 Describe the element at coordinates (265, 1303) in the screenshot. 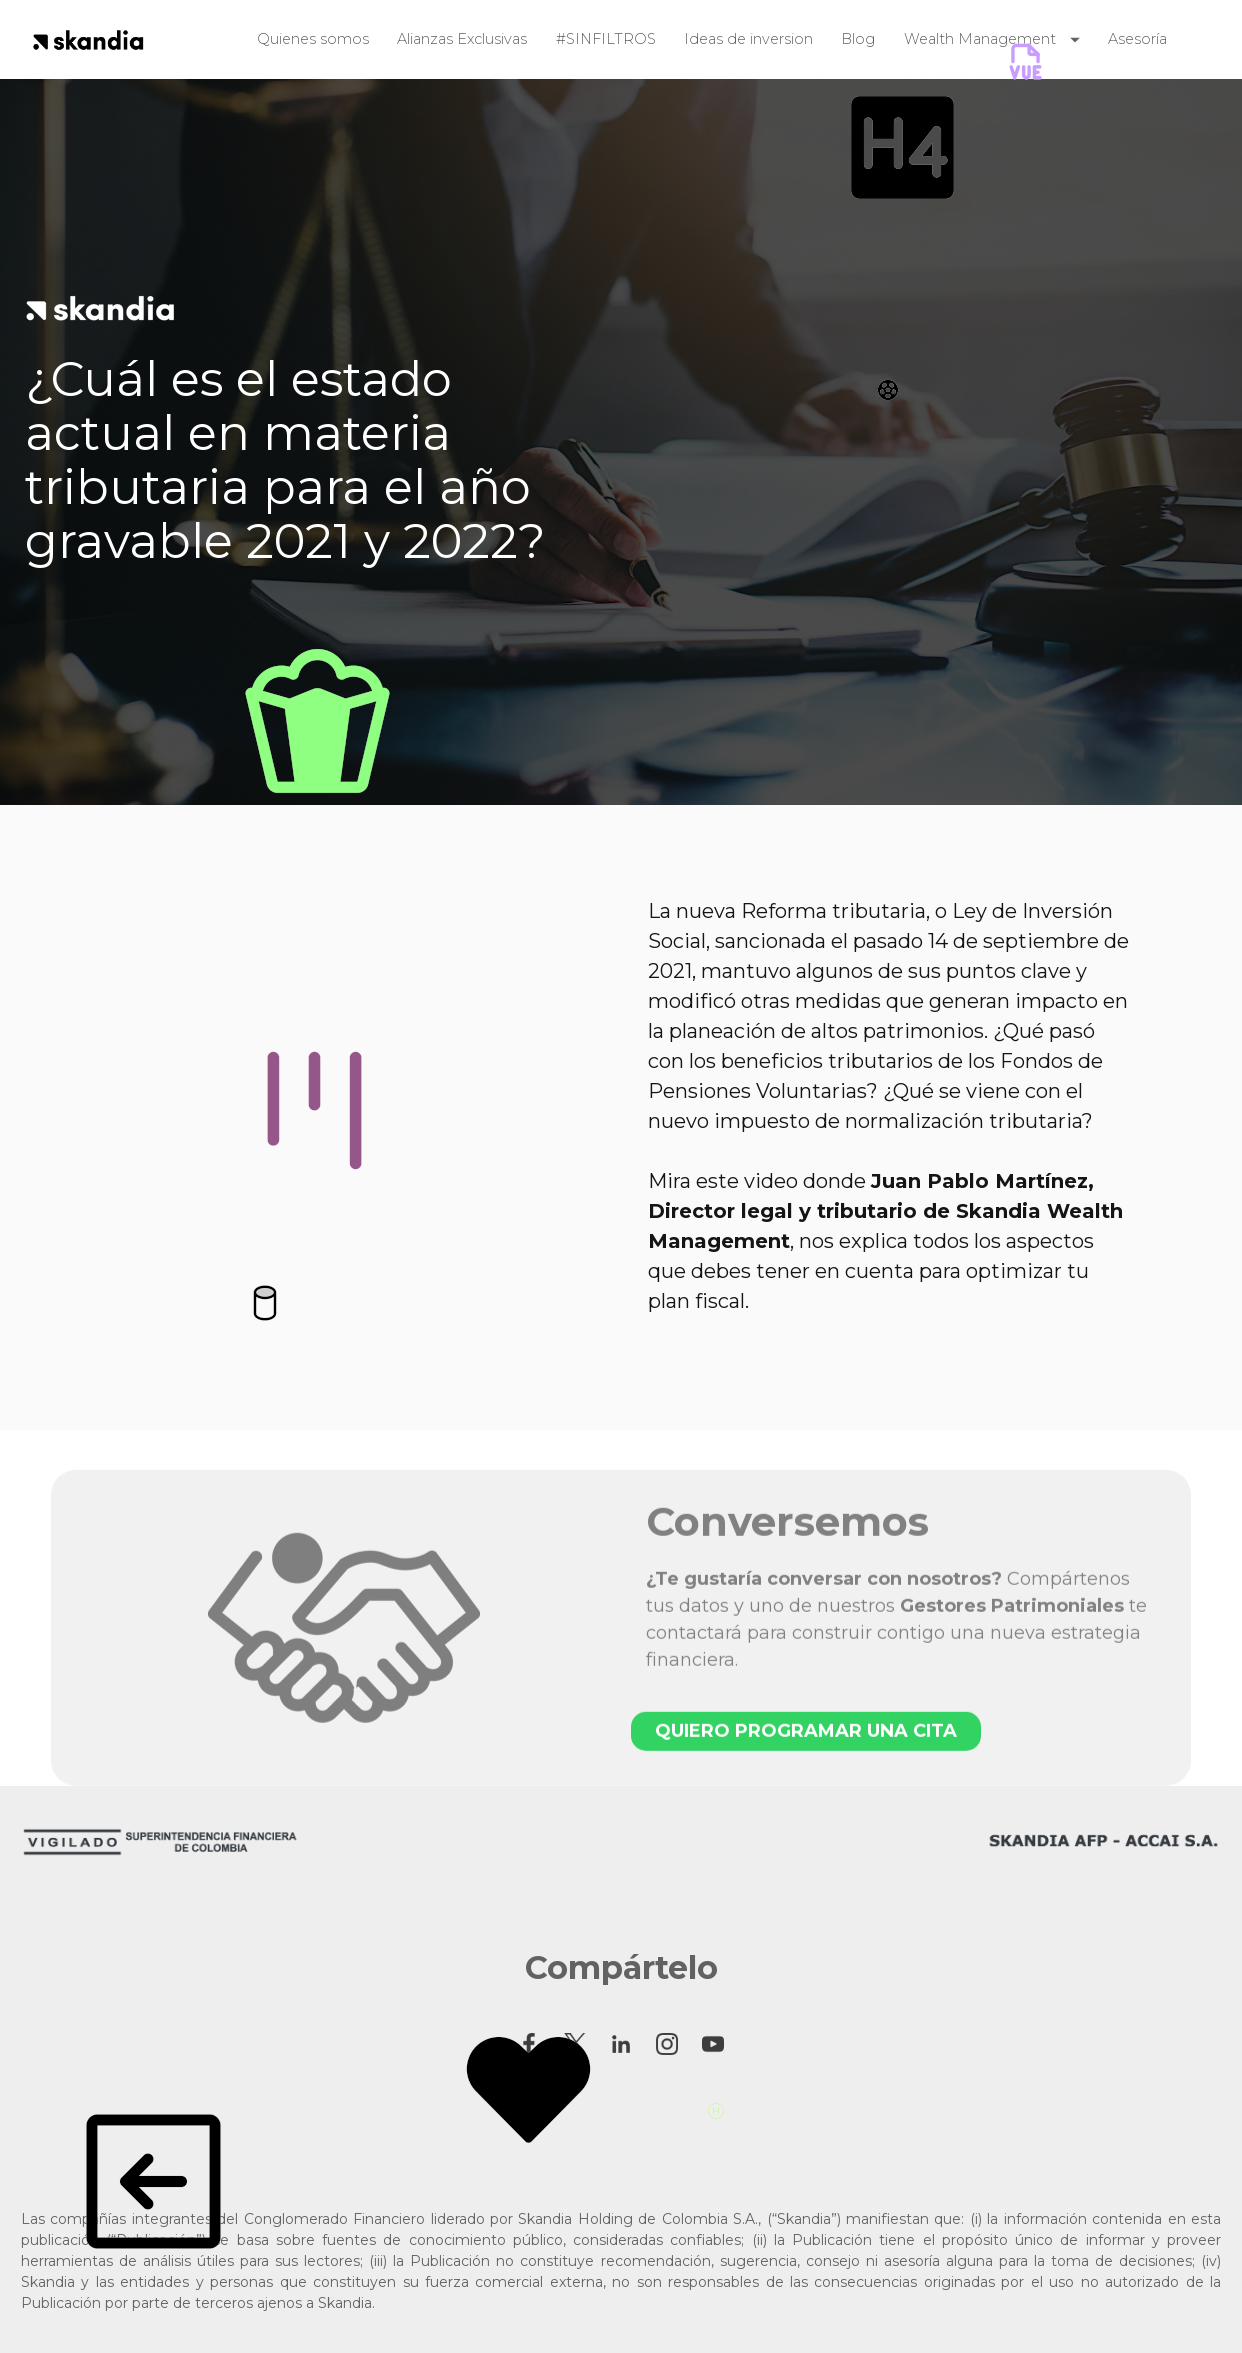

I see `database or data storage` at that location.